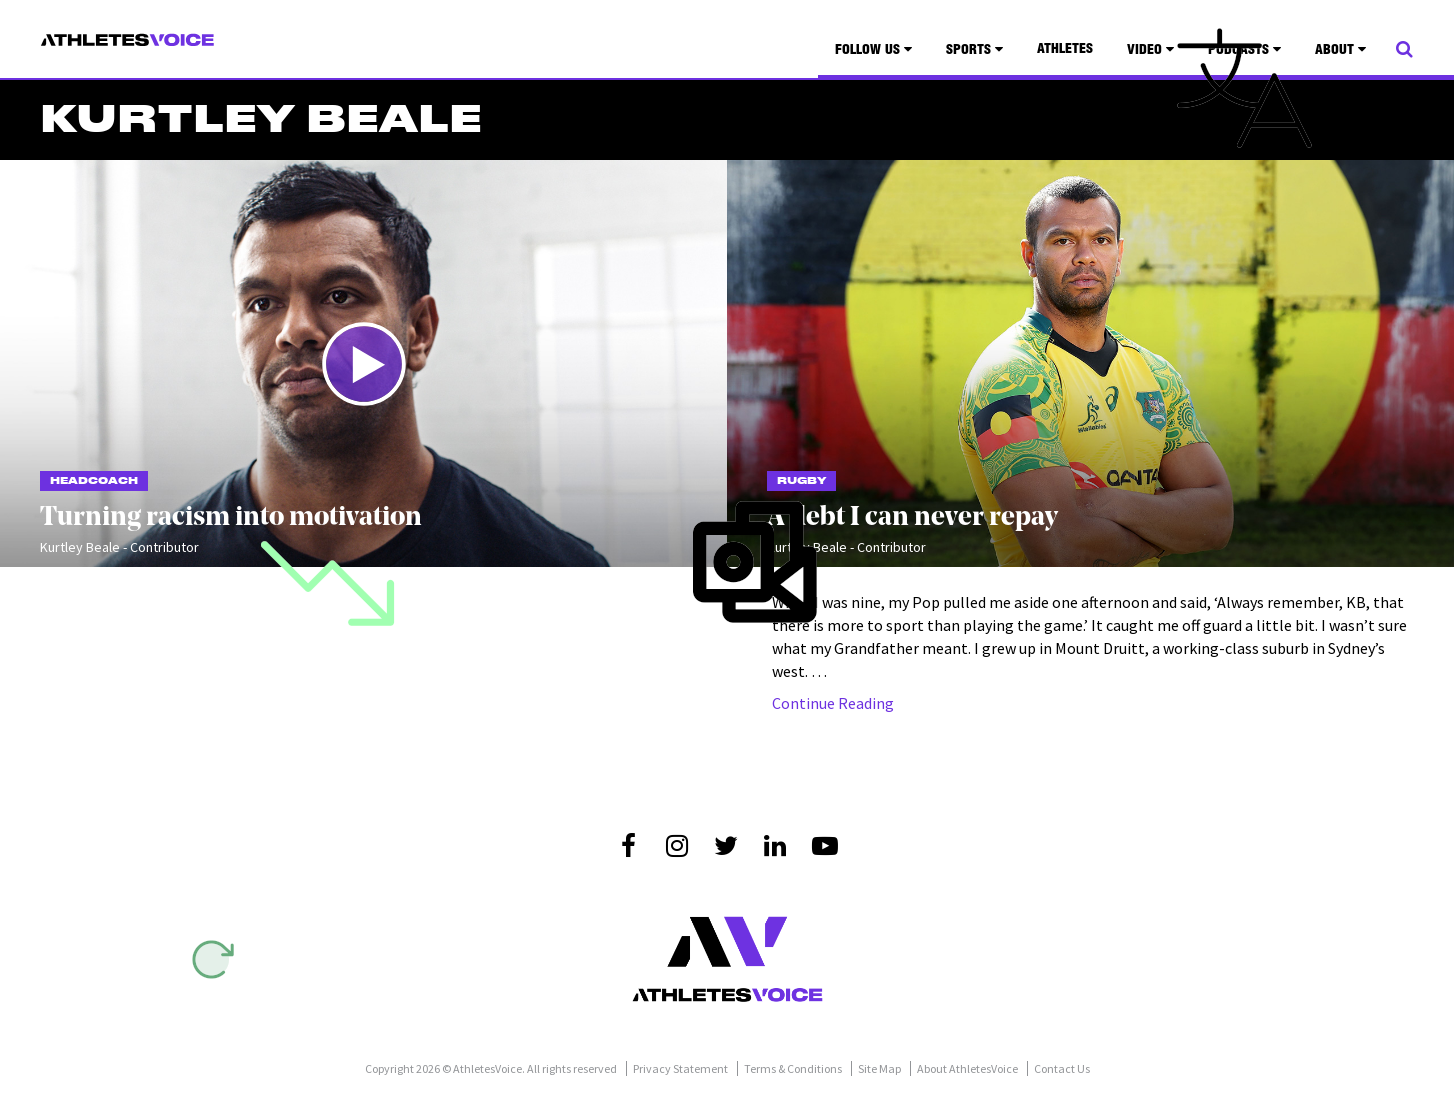 This screenshot has height=1110, width=1454. What do you see at coordinates (756, 562) in the screenshot?
I see `open Microsoft Outlook email` at bounding box center [756, 562].